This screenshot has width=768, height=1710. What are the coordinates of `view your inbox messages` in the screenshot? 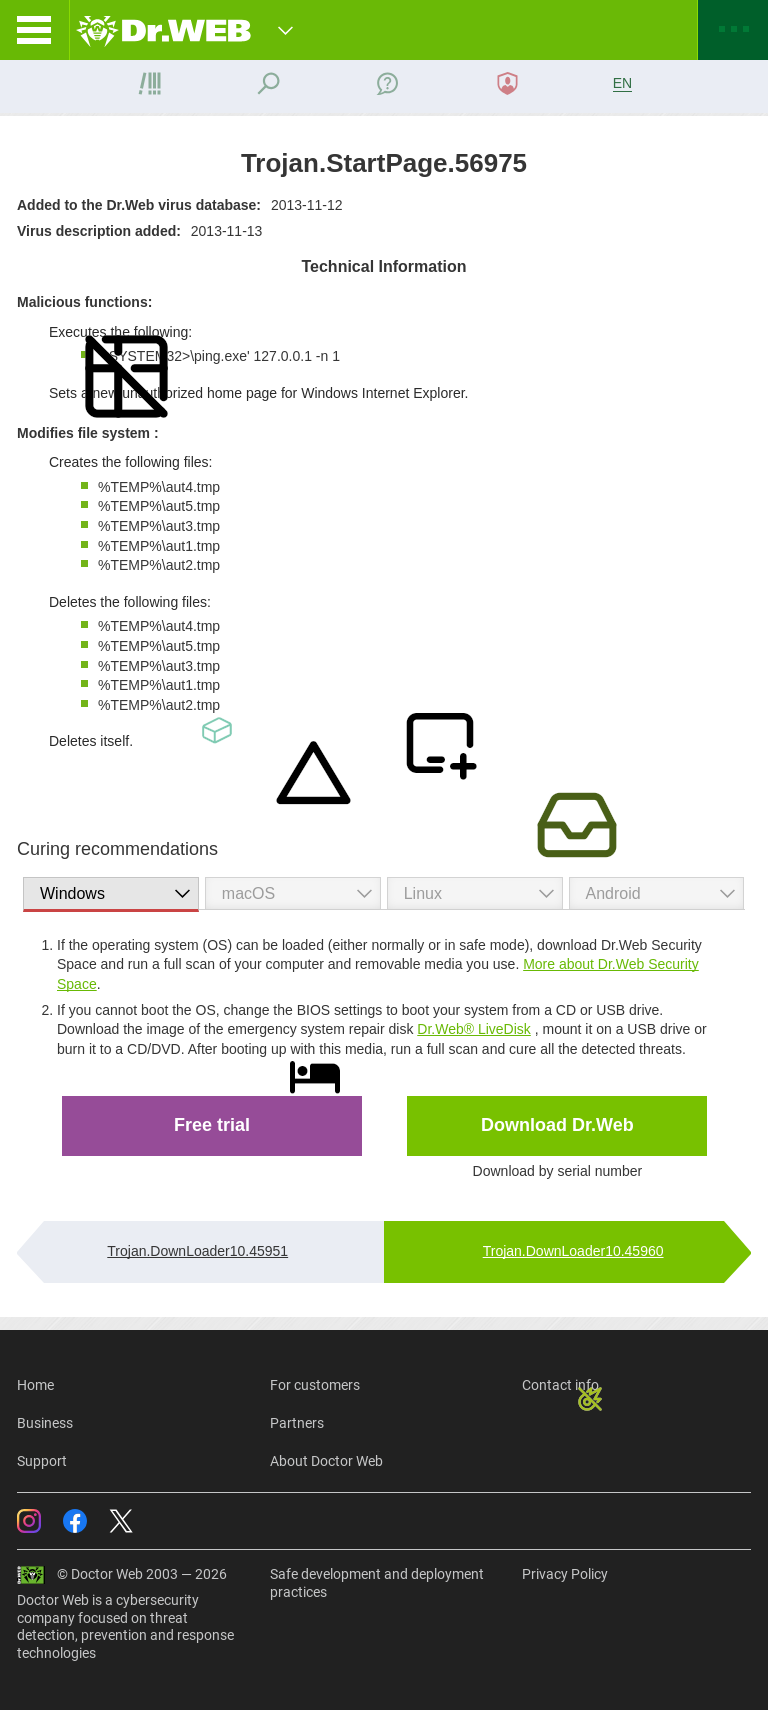 It's located at (577, 825).